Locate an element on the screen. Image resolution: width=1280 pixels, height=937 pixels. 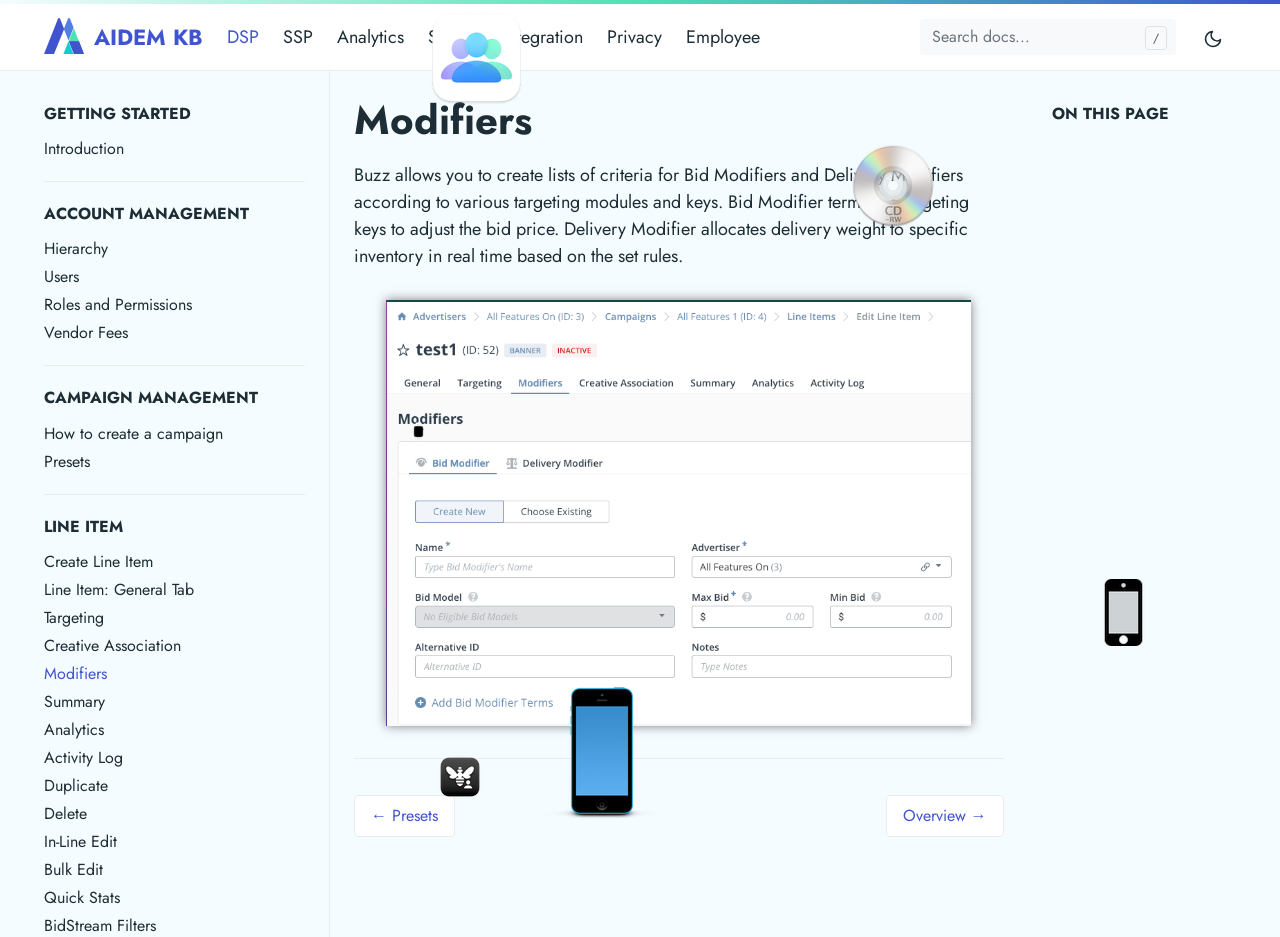
access CD-RW disc drive is located at coordinates (893, 187).